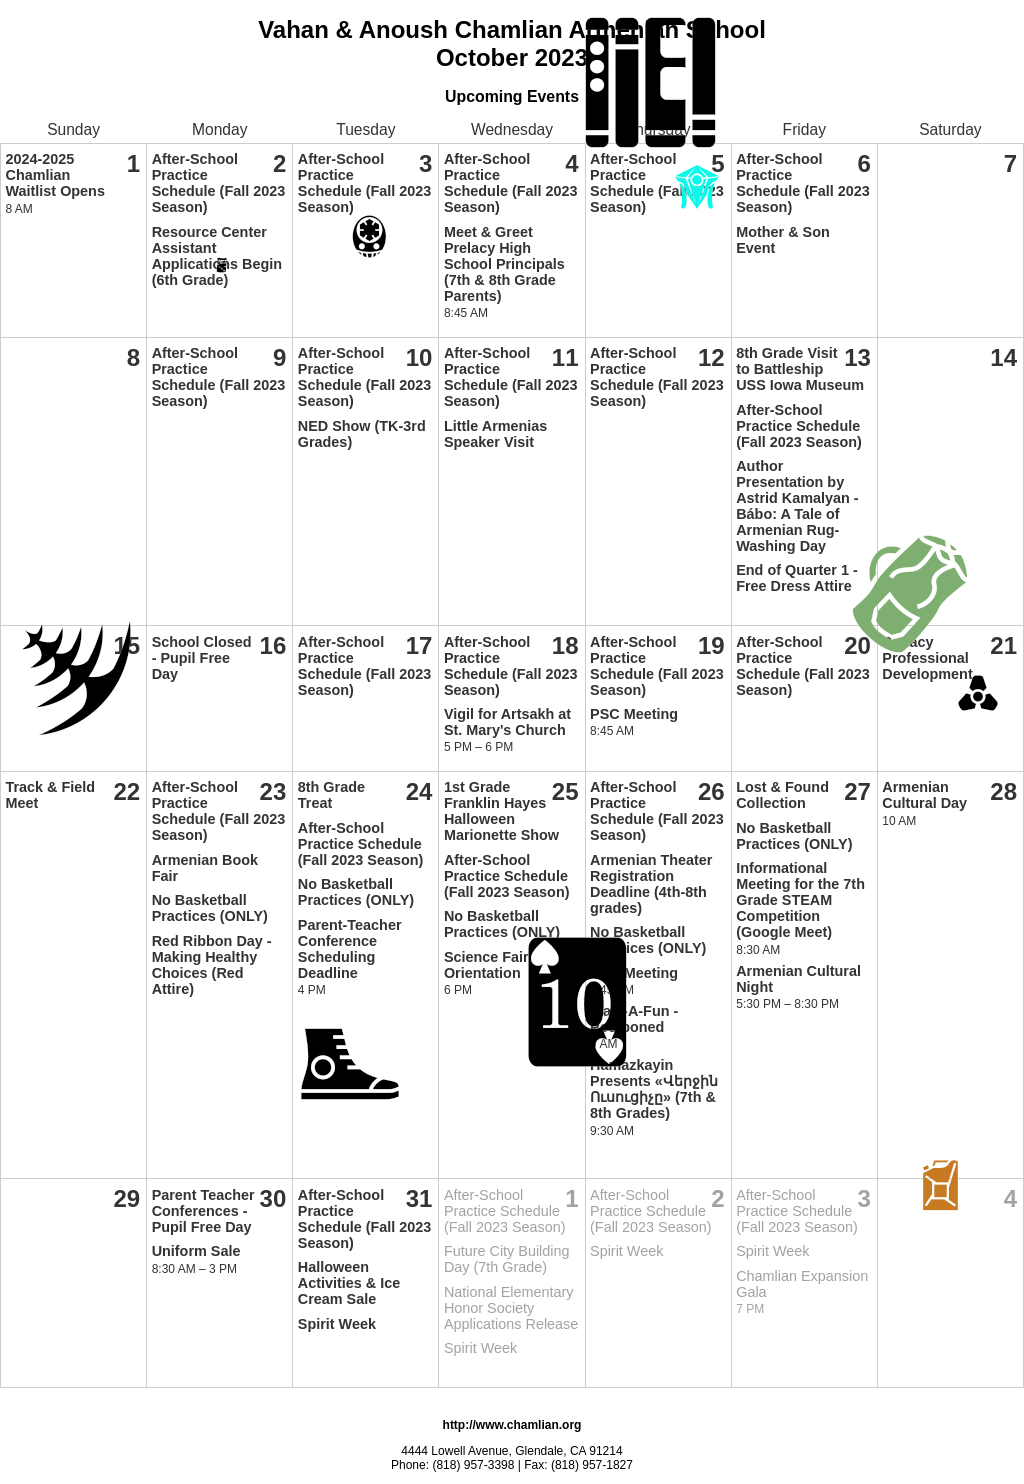  What do you see at coordinates (940, 1183) in the screenshot?
I see `fuel or gas container item in game inventory` at bounding box center [940, 1183].